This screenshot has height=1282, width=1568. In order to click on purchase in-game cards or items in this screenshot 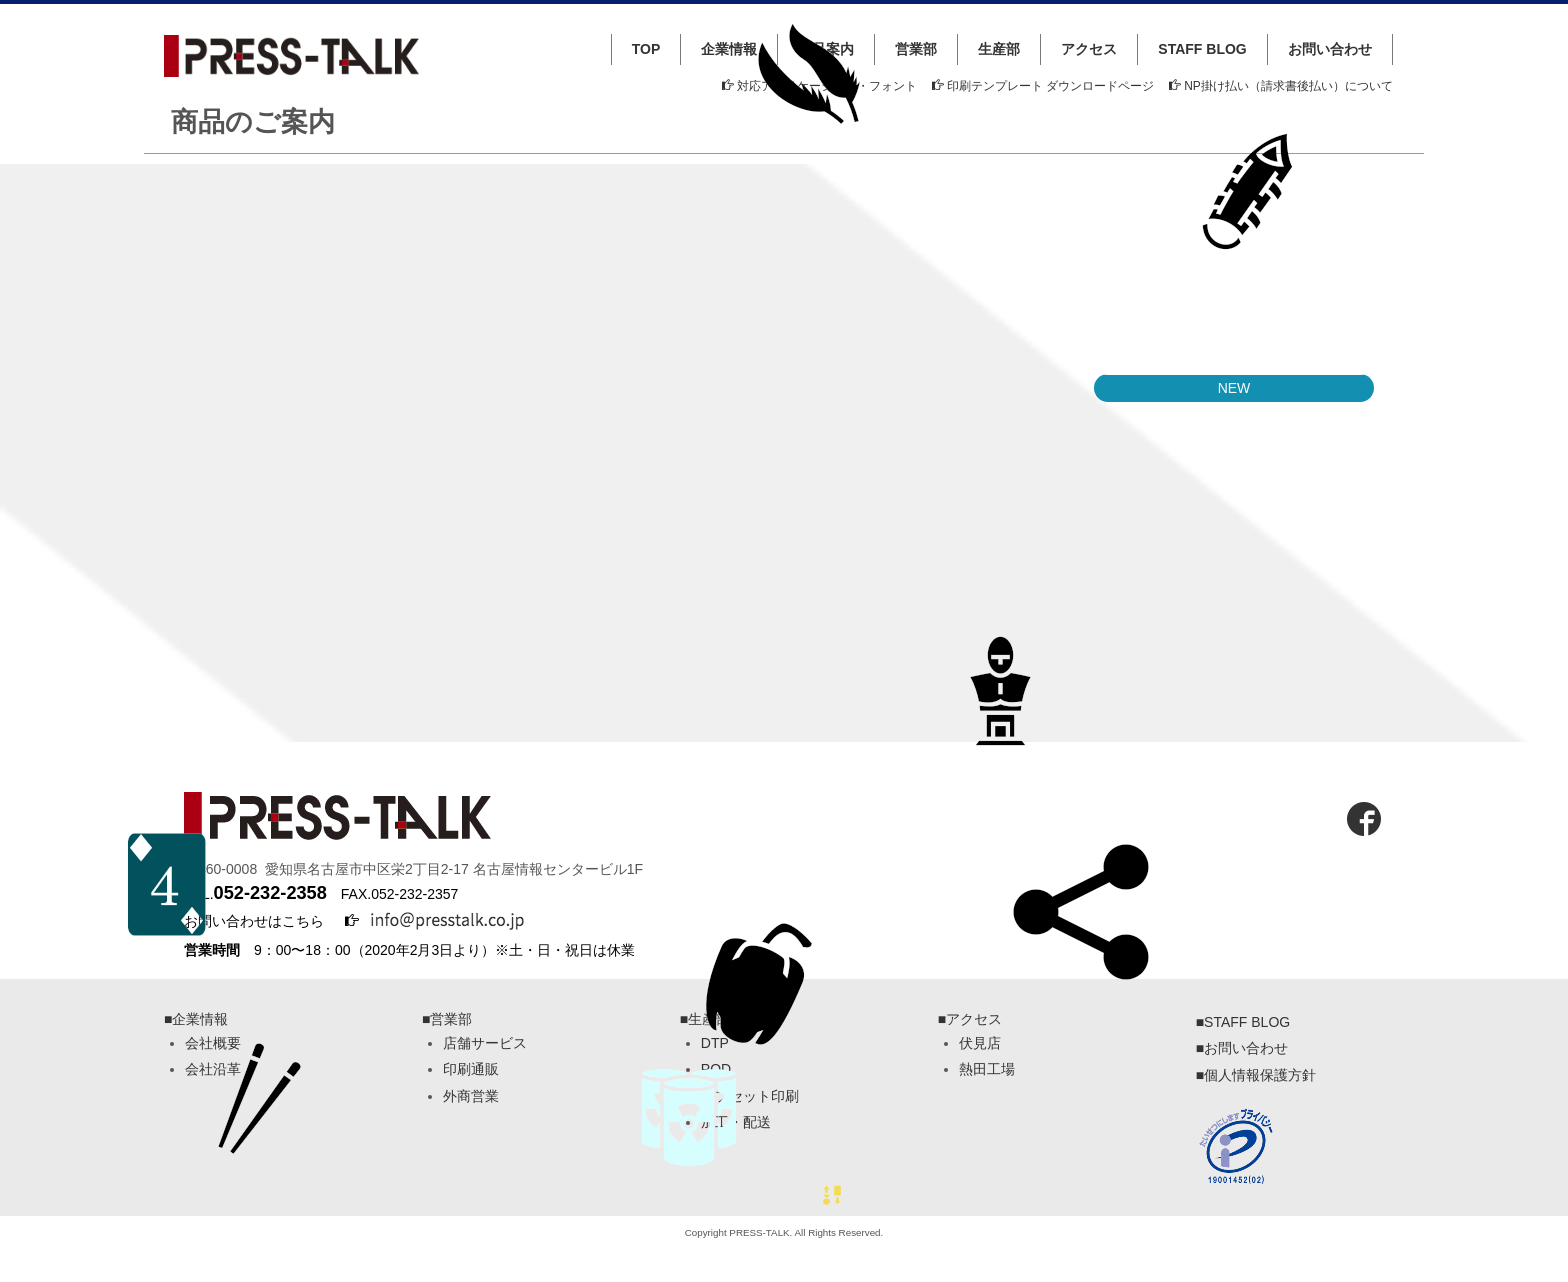, I will do `click(832, 1195)`.